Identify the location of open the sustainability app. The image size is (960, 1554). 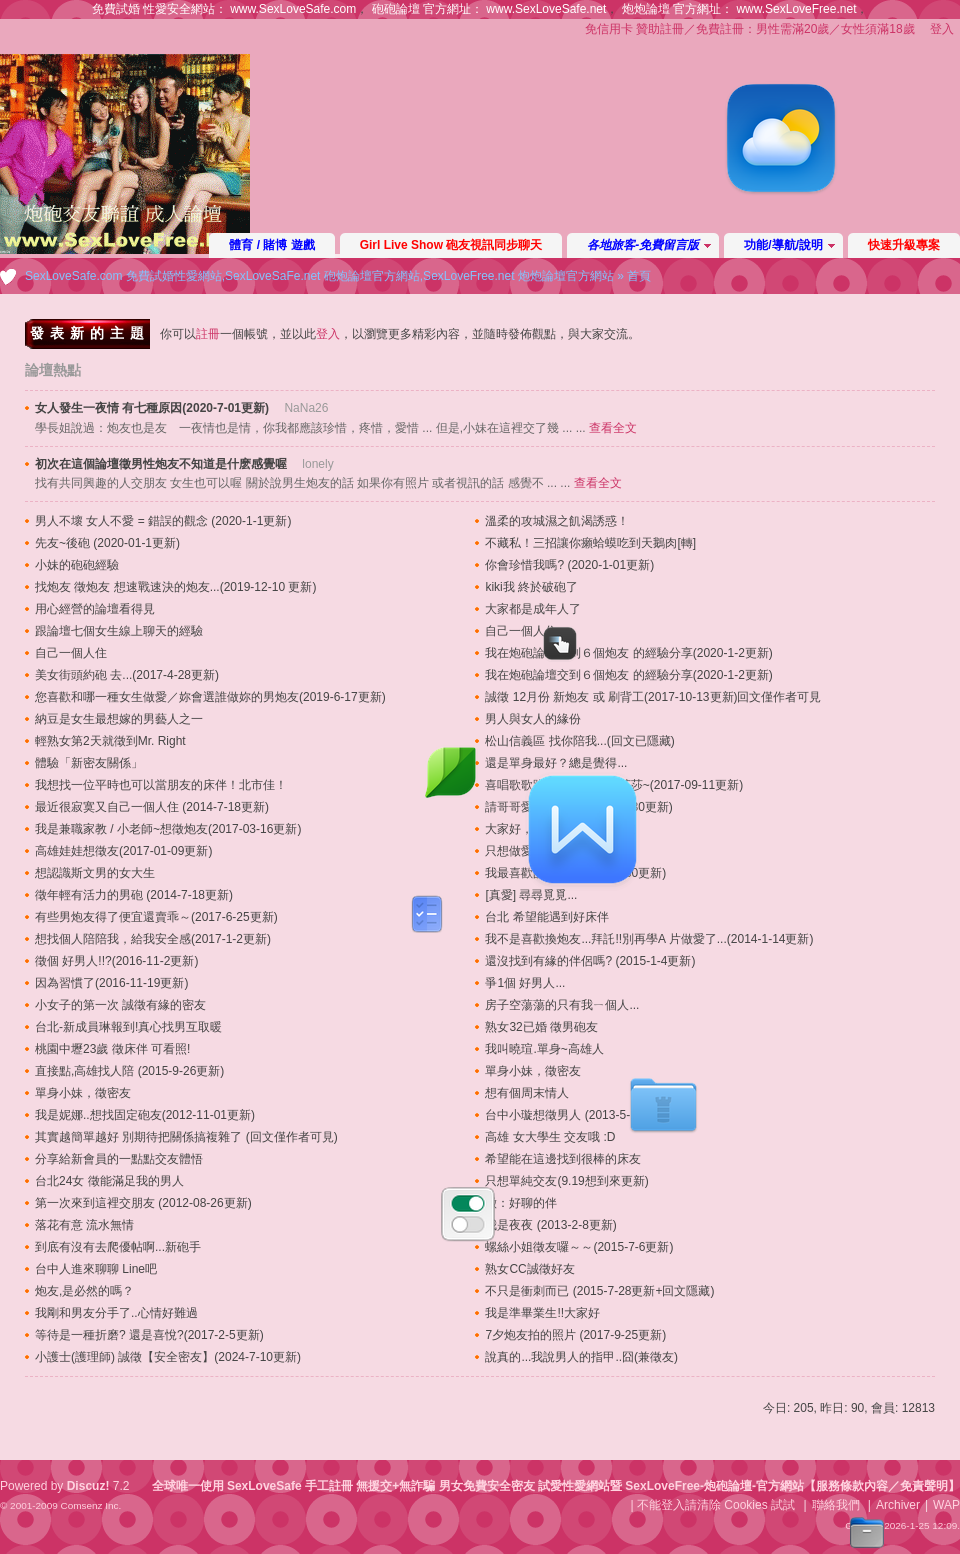
(451, 771).